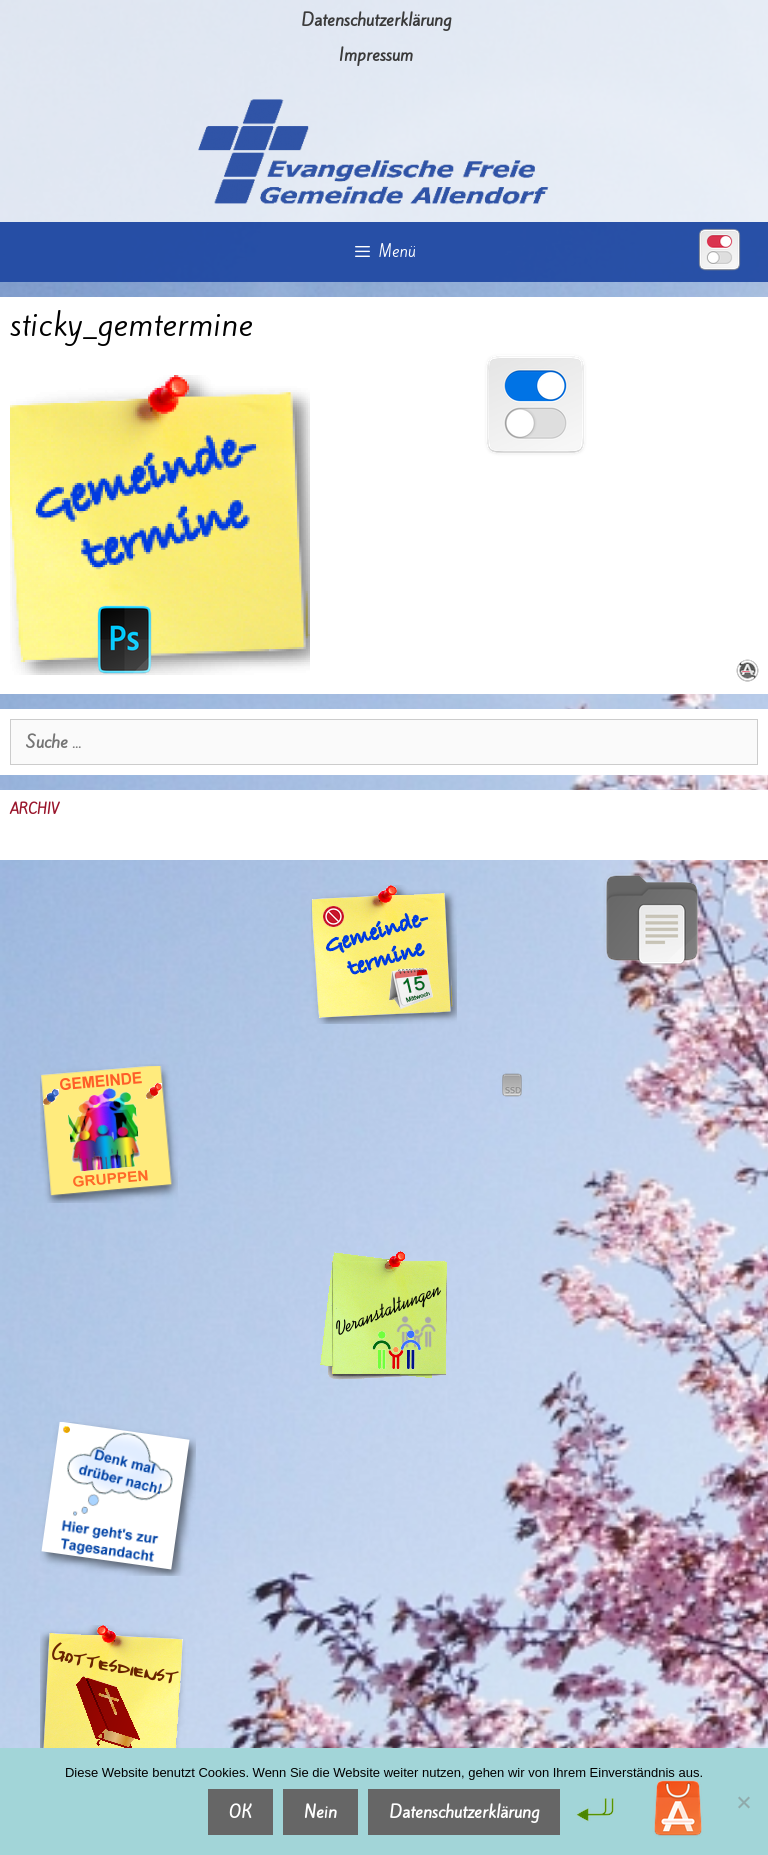 The image size is (768, 1855). Describe the element at coordinates (333, 916) in the screenshot. I see `clear or delete text from an input field` at that location.